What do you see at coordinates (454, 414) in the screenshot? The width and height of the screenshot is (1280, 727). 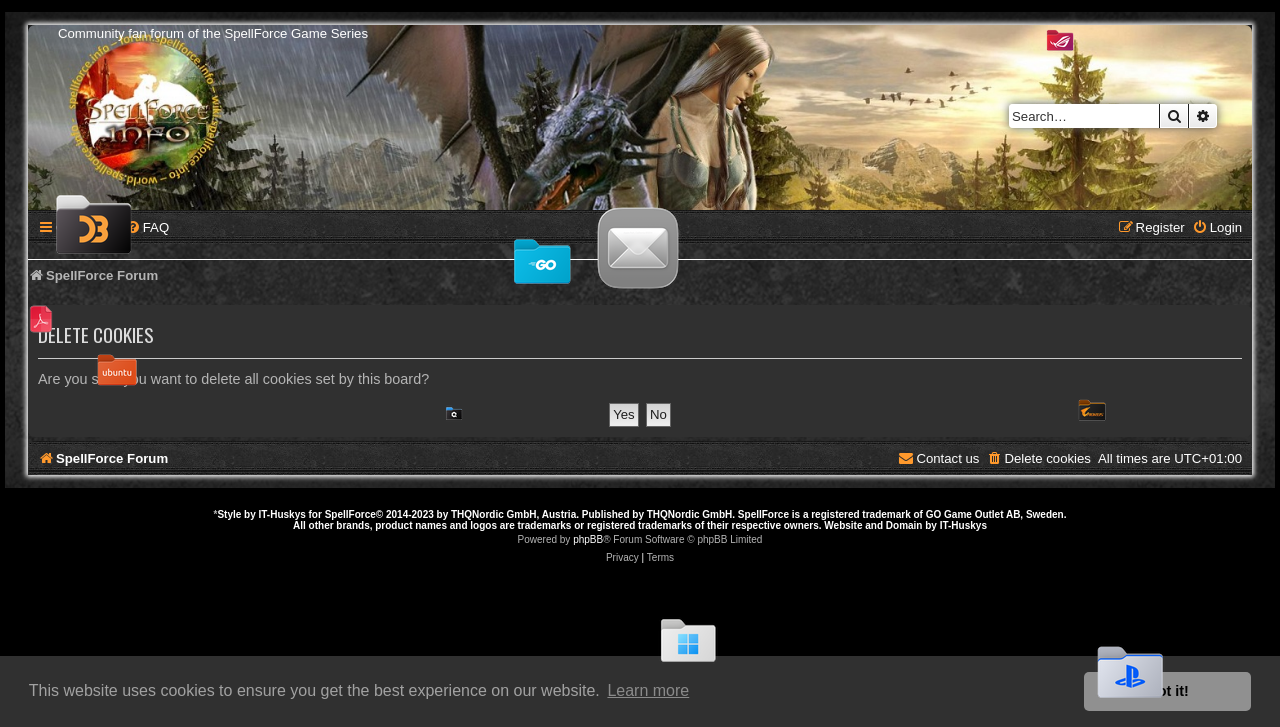 I see `open quixel assets folder` at bounding box center [454, 414].